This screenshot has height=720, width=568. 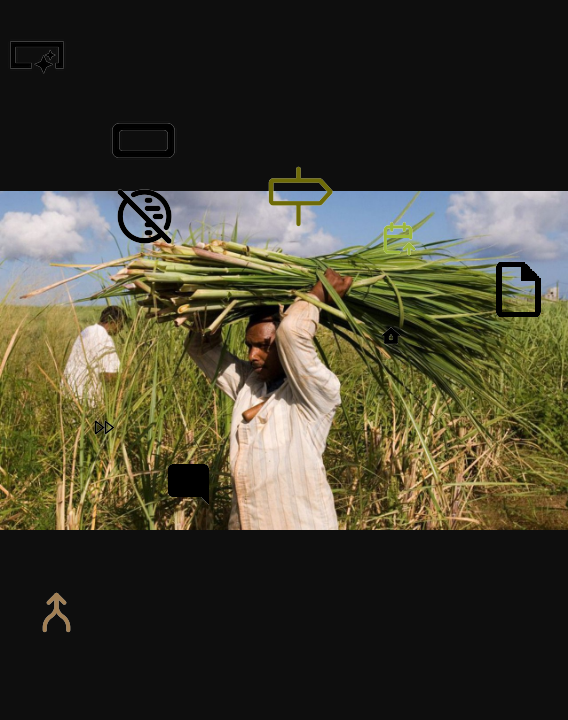 I want to click on upload or sync calendar events, so click(x=398, y=238).